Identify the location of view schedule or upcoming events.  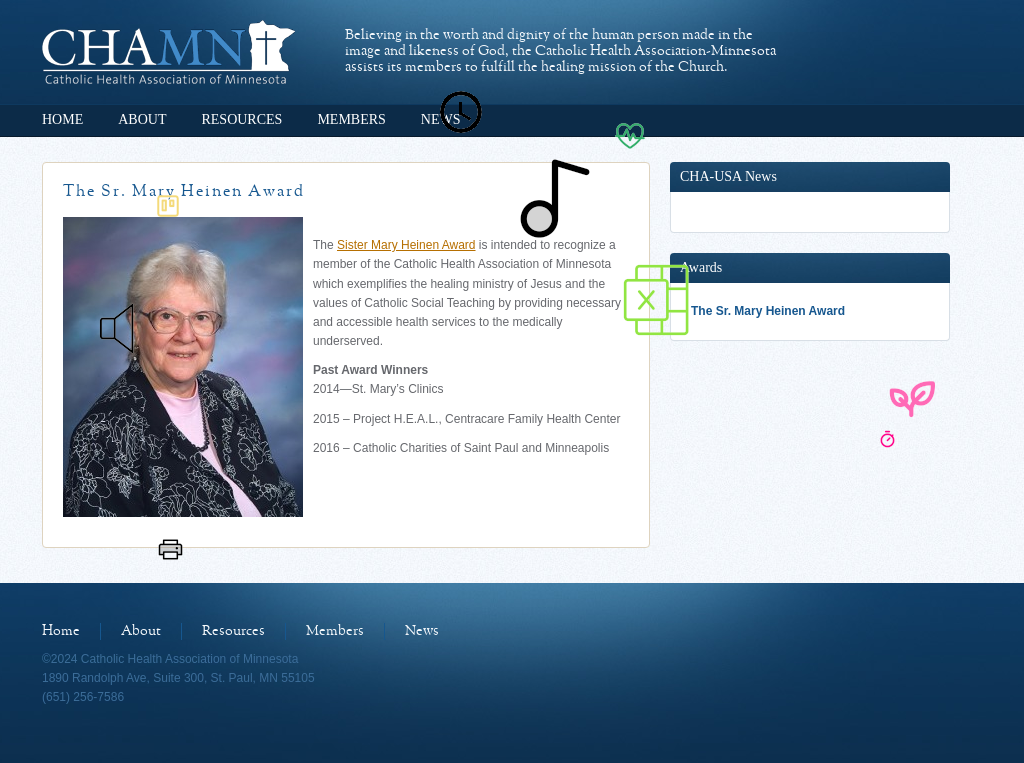
(461, 112).